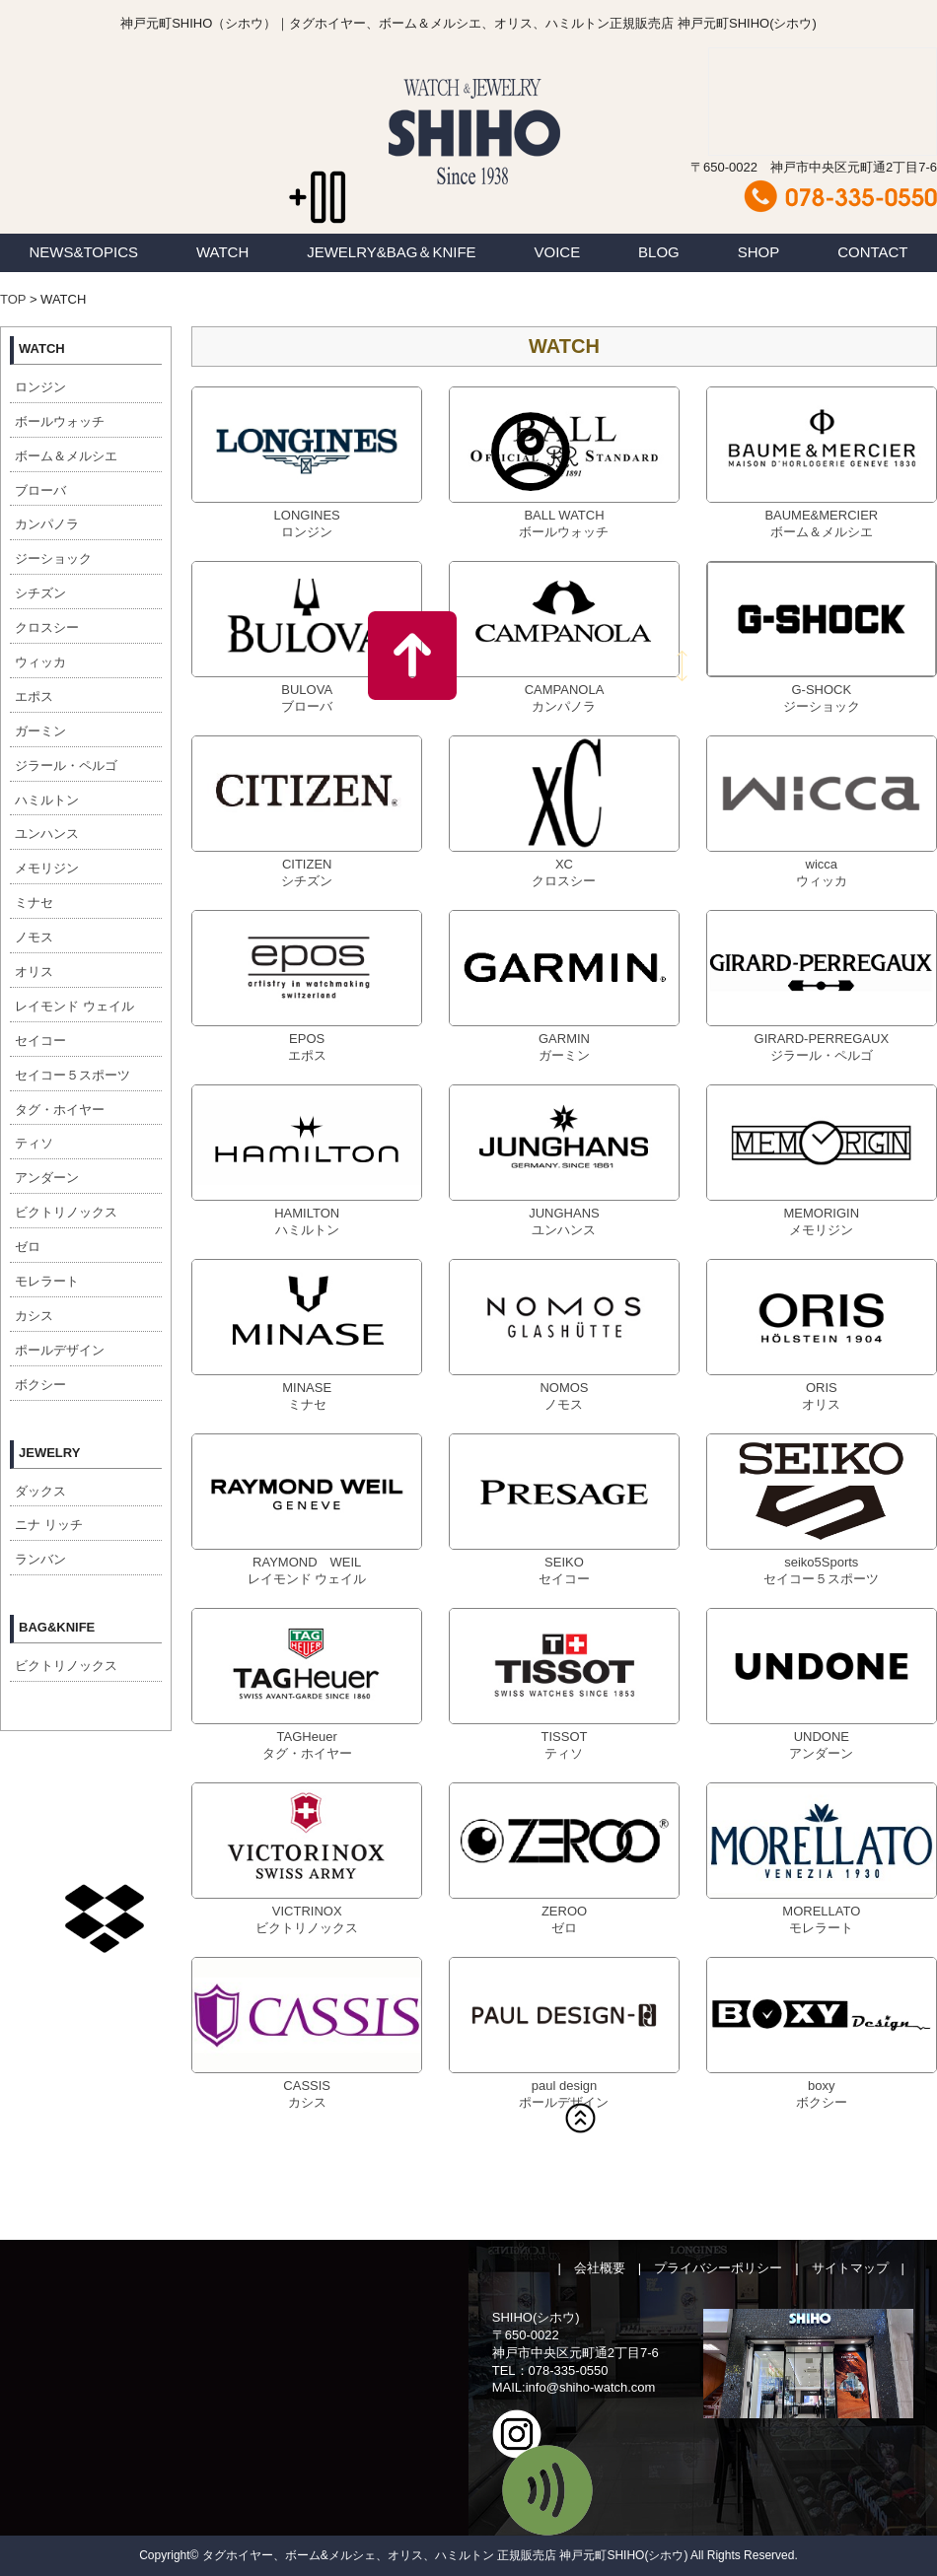  Describe the element at coordinates (682, 665) in the screenshot. I see `adjust height or vertical size` at that location.